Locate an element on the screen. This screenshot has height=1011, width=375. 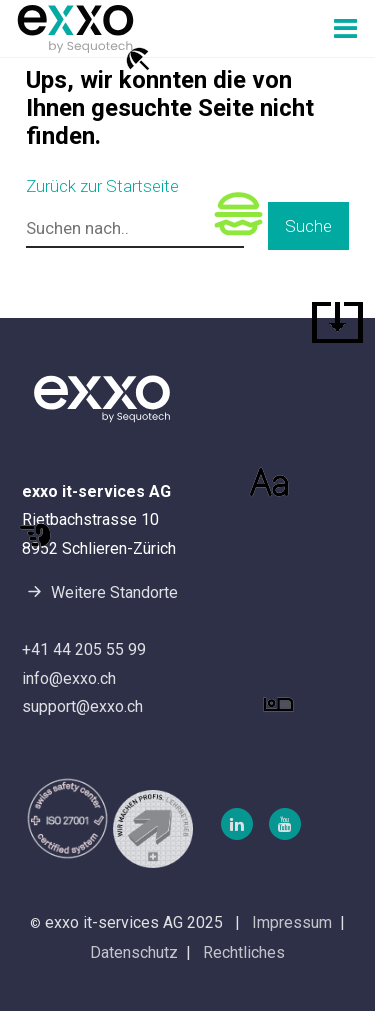
adjust text or font settings is located at coordinates (269, 482).